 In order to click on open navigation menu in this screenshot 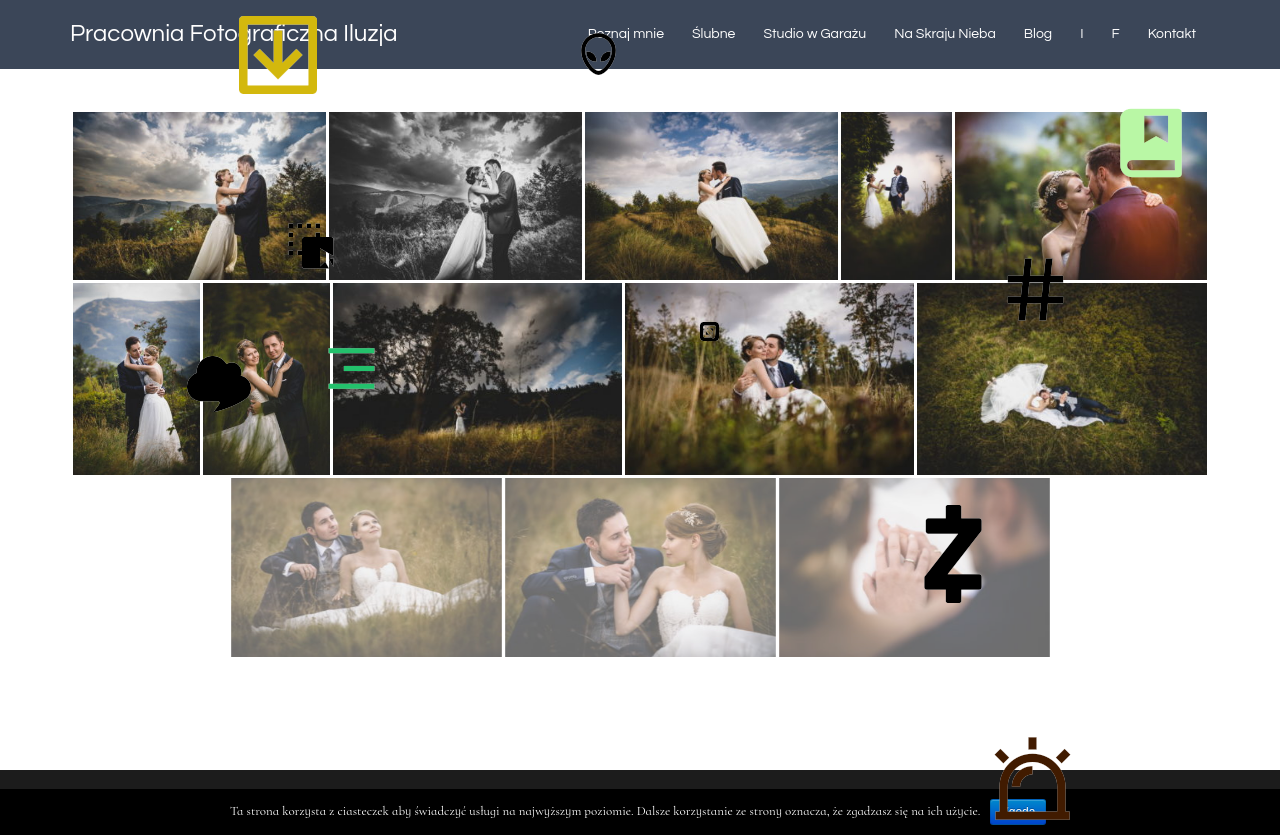, I will do `click(351, 368)`.